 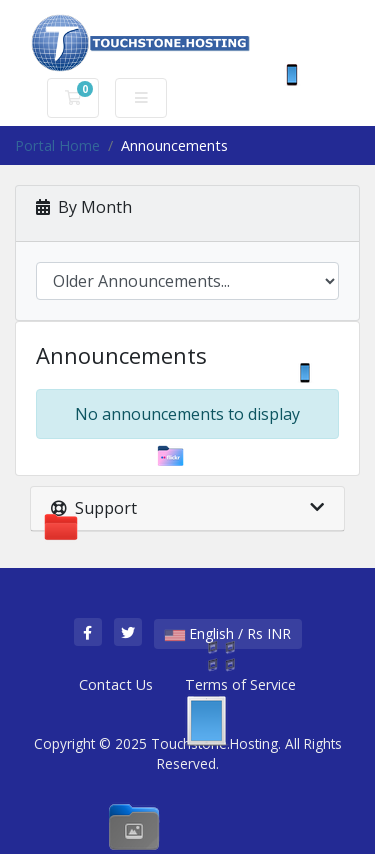 I want to click on open folder containing files, so click(x=61, y=527).